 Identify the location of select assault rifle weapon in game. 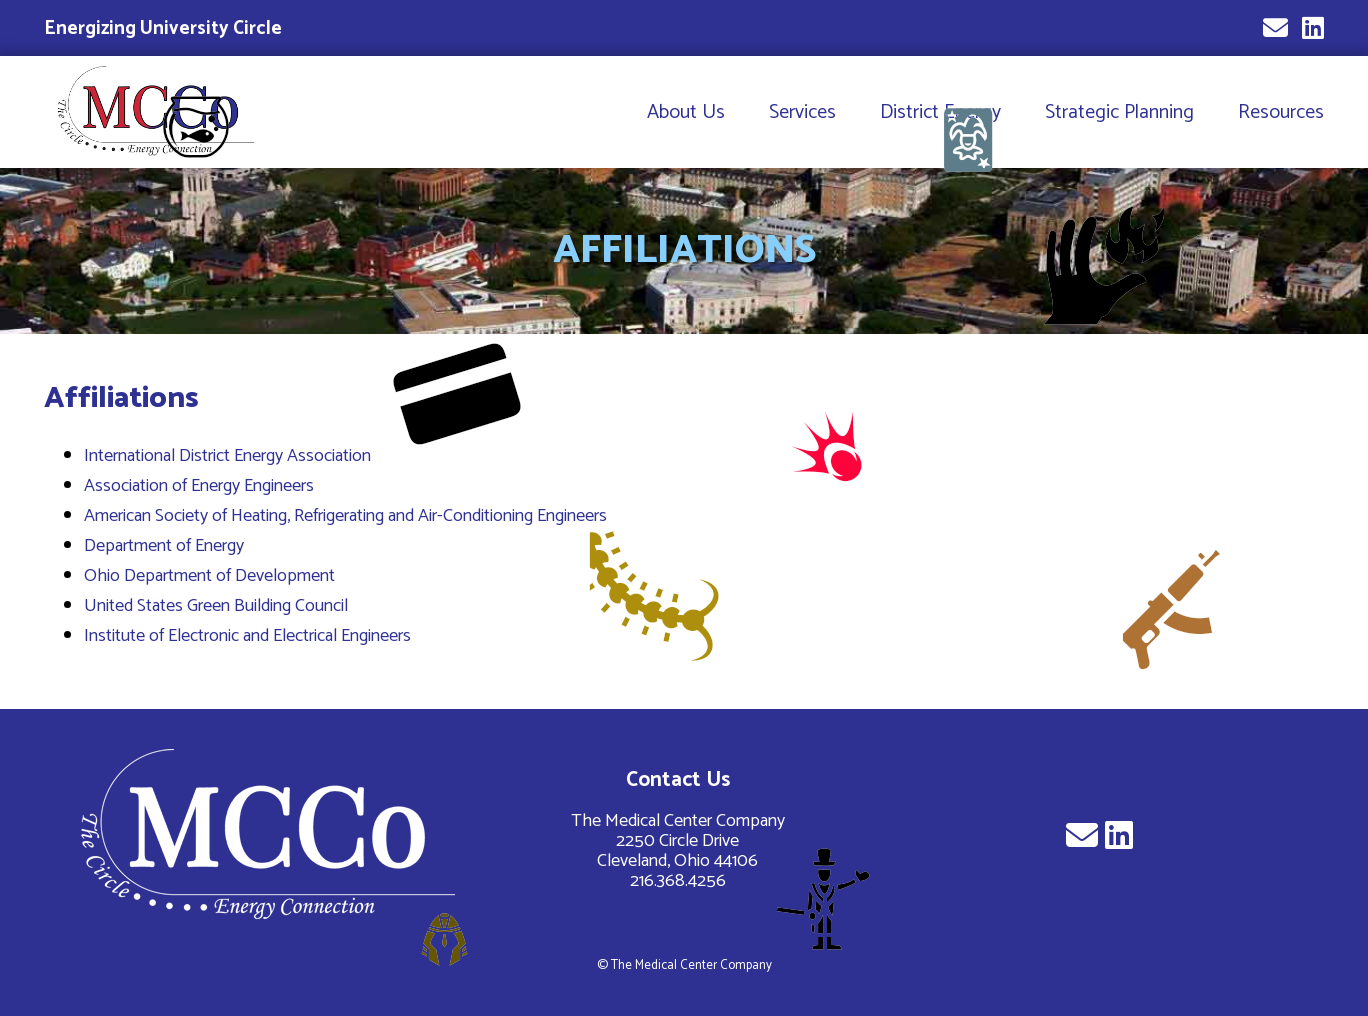
(1171, 609).